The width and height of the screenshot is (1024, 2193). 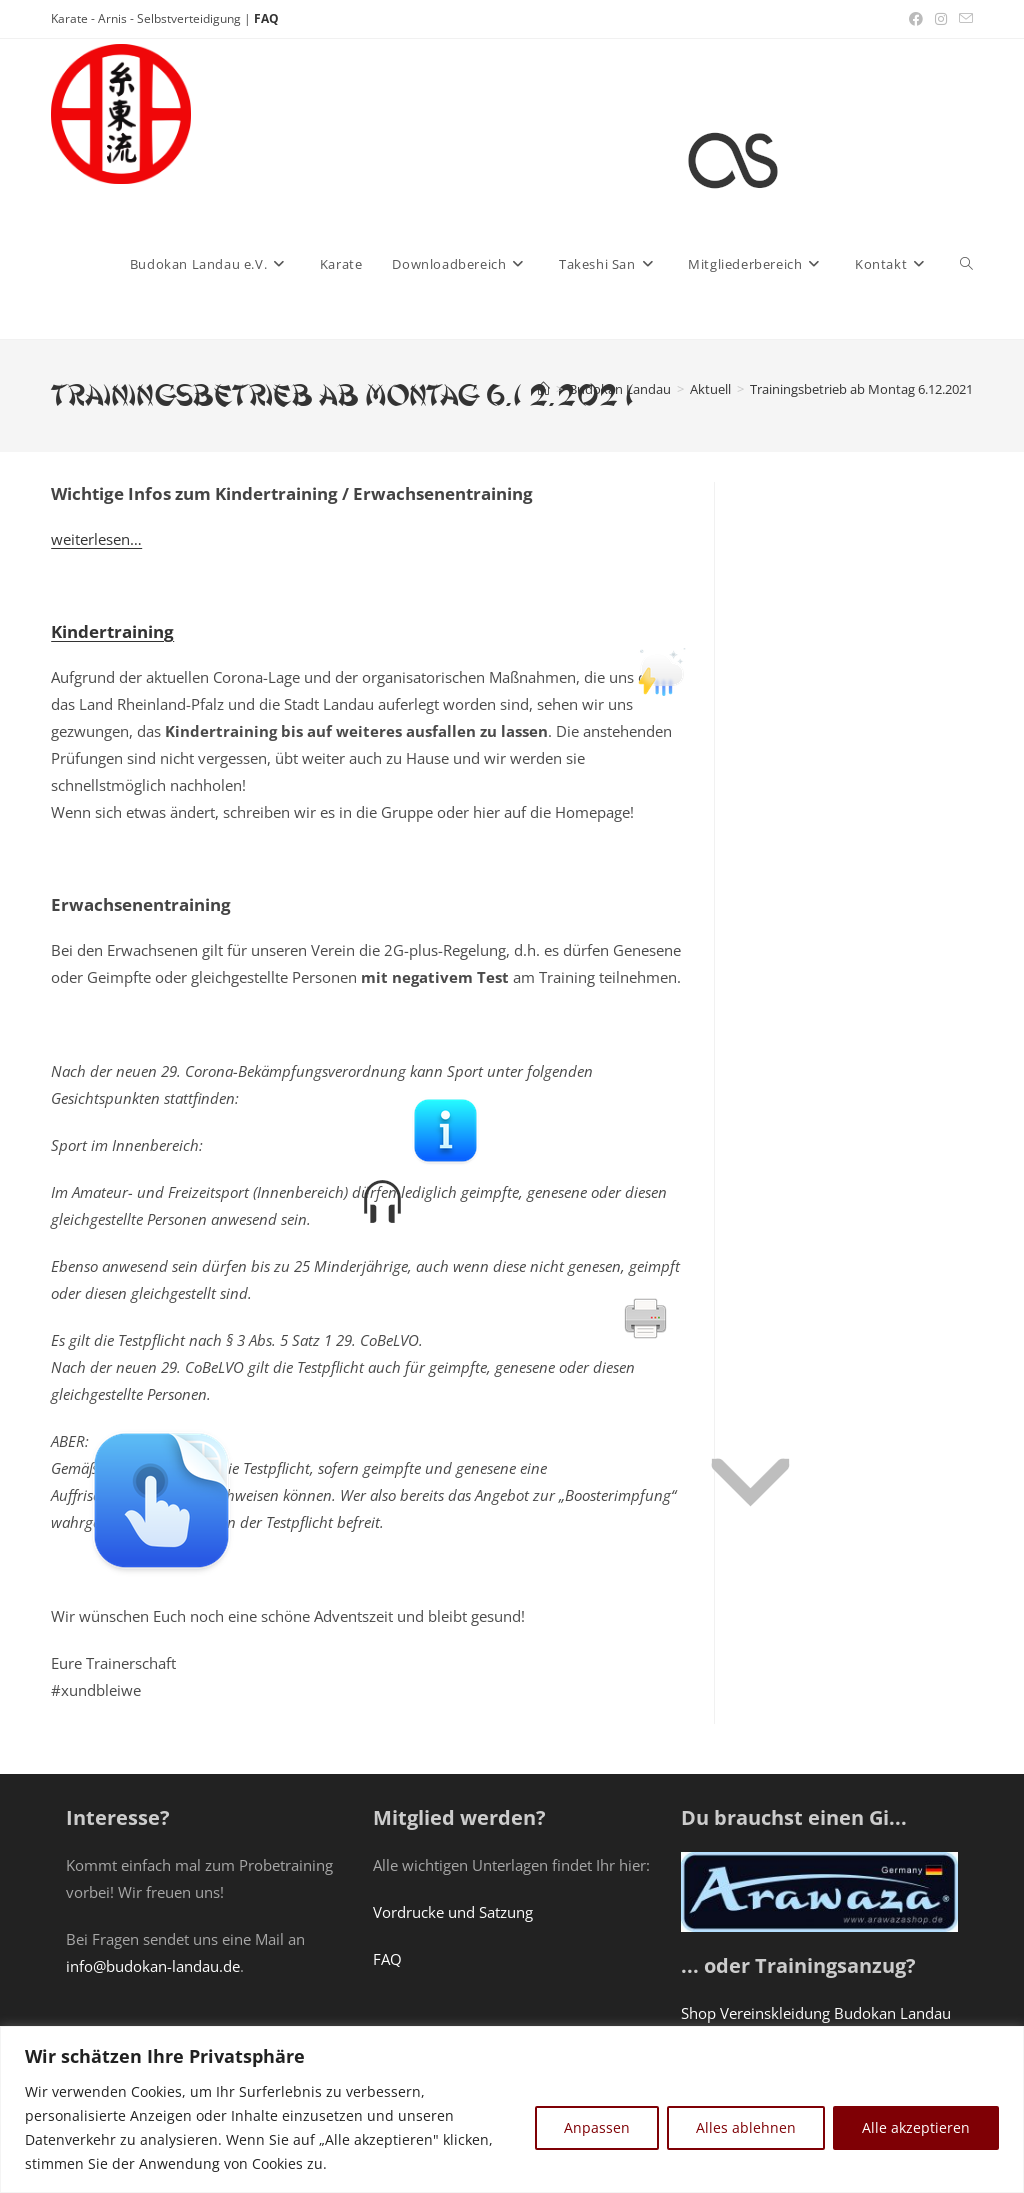 What do you see at coordinates (733, 154) in the screenshot?
I see `connect your last.fm account` at bounding box center [733, 154].